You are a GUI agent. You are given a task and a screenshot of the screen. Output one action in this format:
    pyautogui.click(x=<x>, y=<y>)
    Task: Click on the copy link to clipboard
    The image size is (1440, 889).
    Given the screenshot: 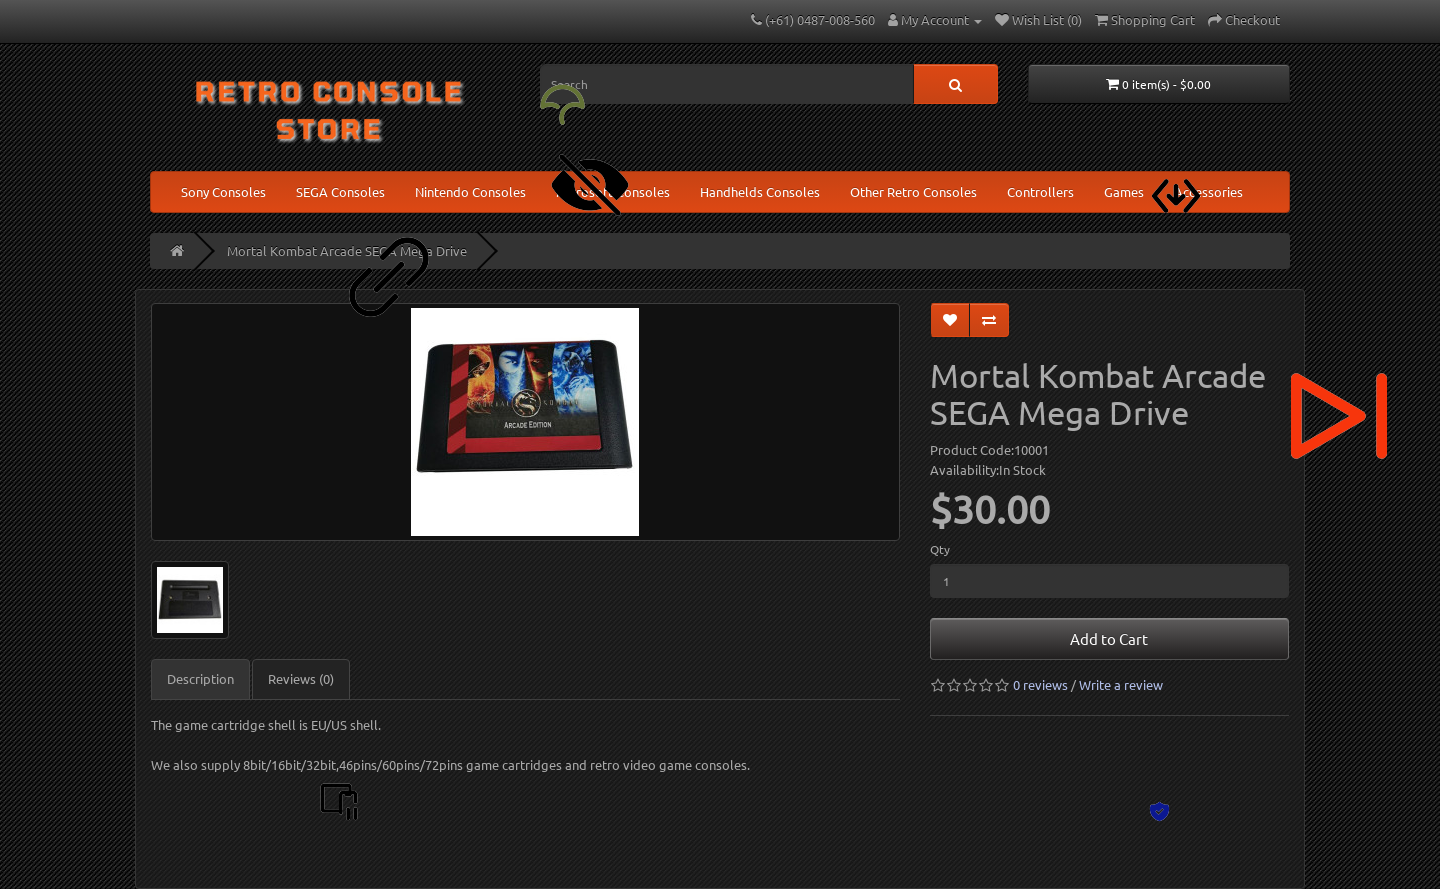 What is the action you would take?
    pyautogui.click(x=389, y=277)
    